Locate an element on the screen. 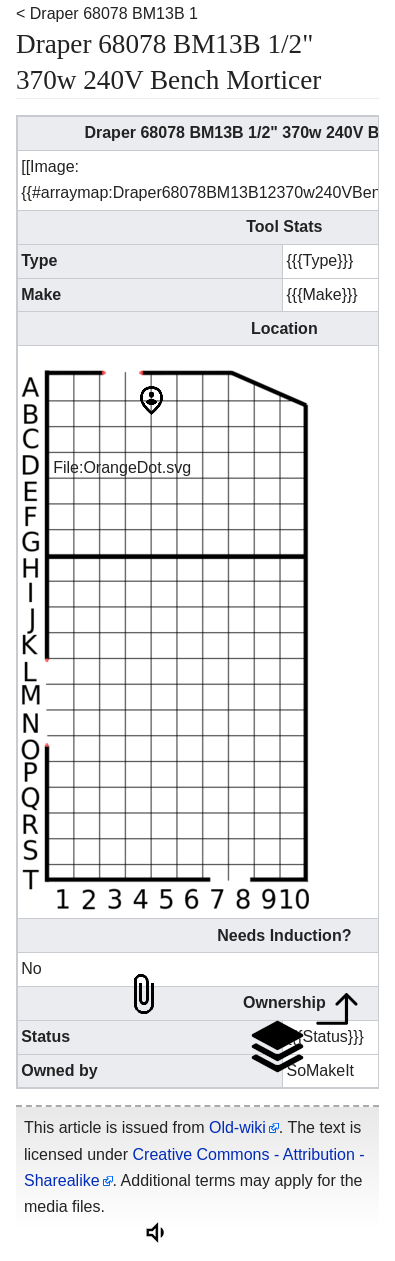  attach a file to your message is located at coordinates (143, 994).